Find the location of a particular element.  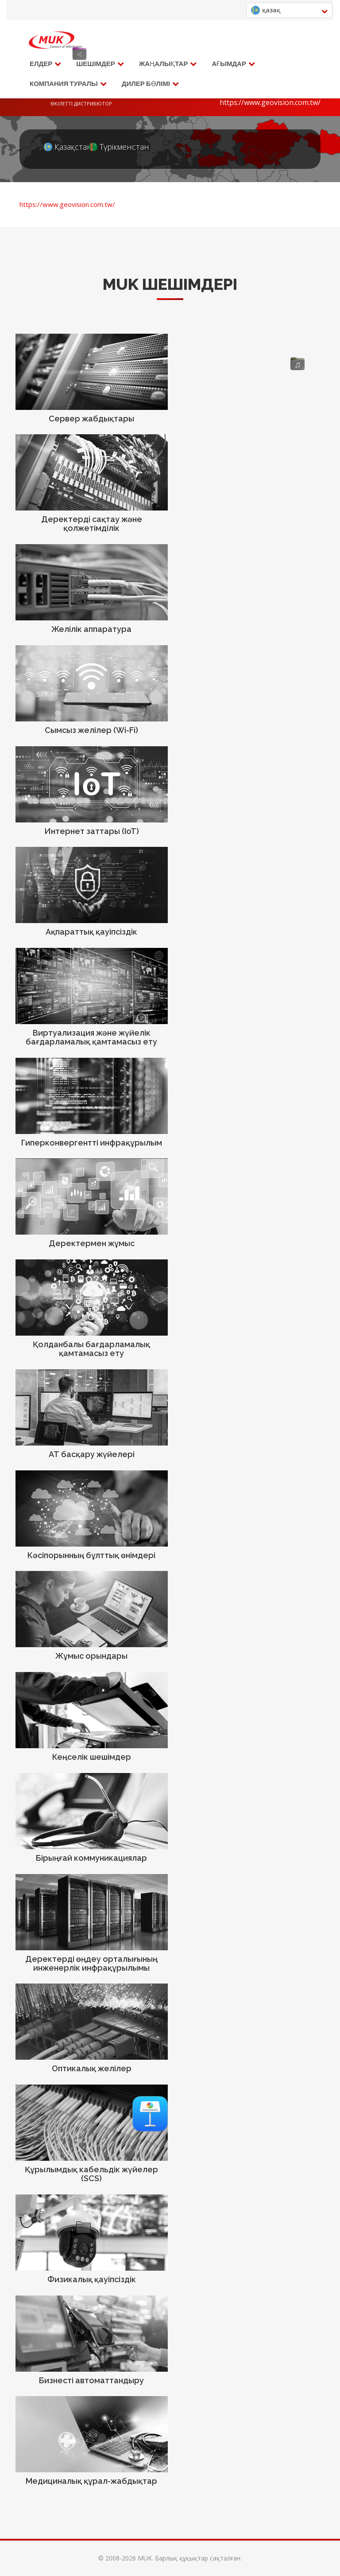

access your public shared folder is located at coordinates (79, 53).